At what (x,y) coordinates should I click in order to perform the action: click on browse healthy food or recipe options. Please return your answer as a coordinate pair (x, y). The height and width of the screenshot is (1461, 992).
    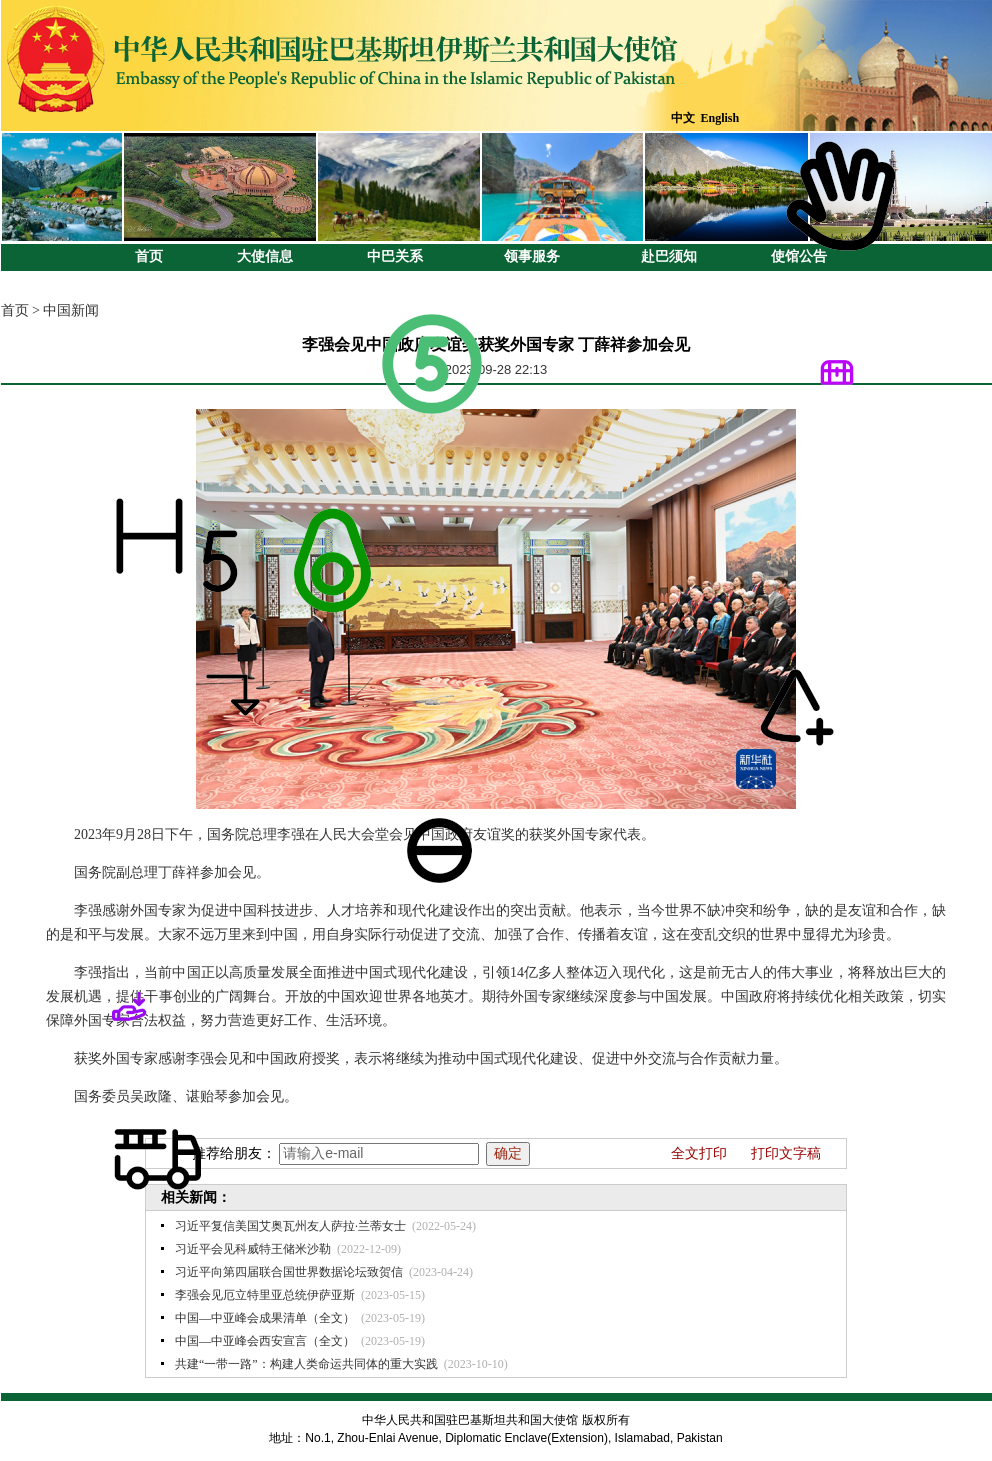
    Looking at the image, I should click on (332, 560).